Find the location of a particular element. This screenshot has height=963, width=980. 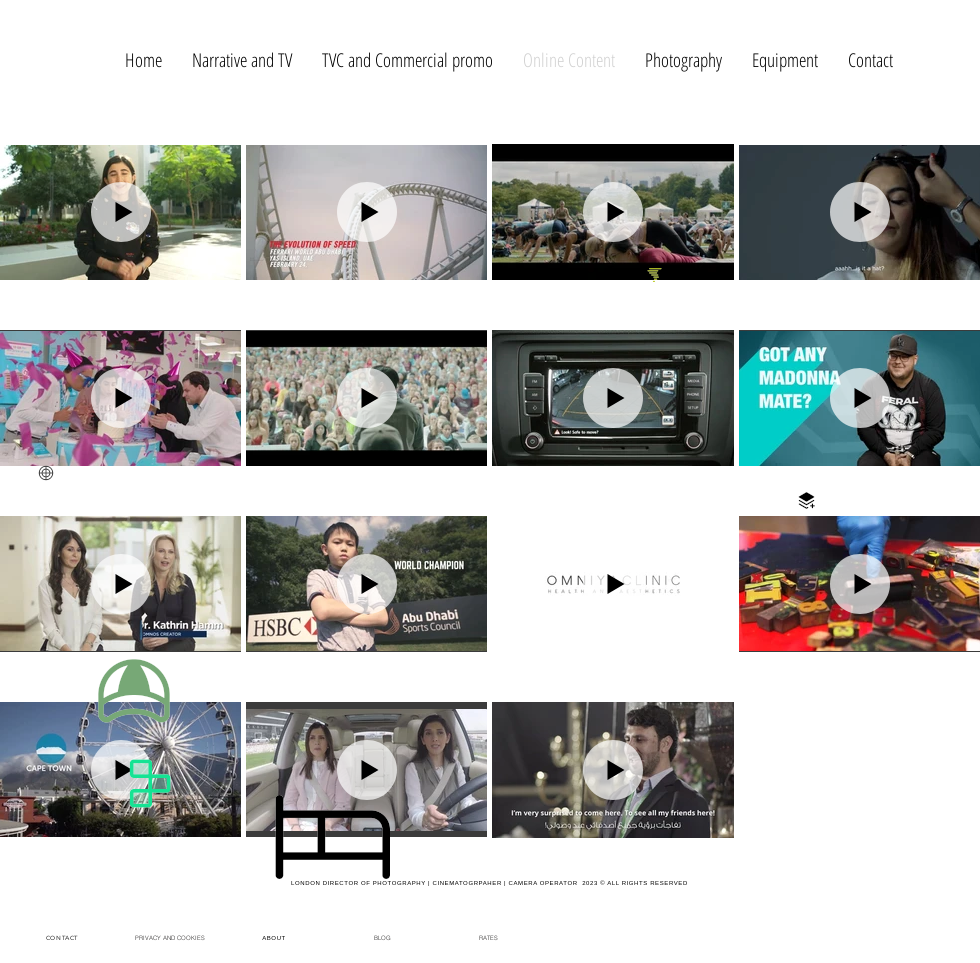

view polar chart data is located at coordinates (46, 473).